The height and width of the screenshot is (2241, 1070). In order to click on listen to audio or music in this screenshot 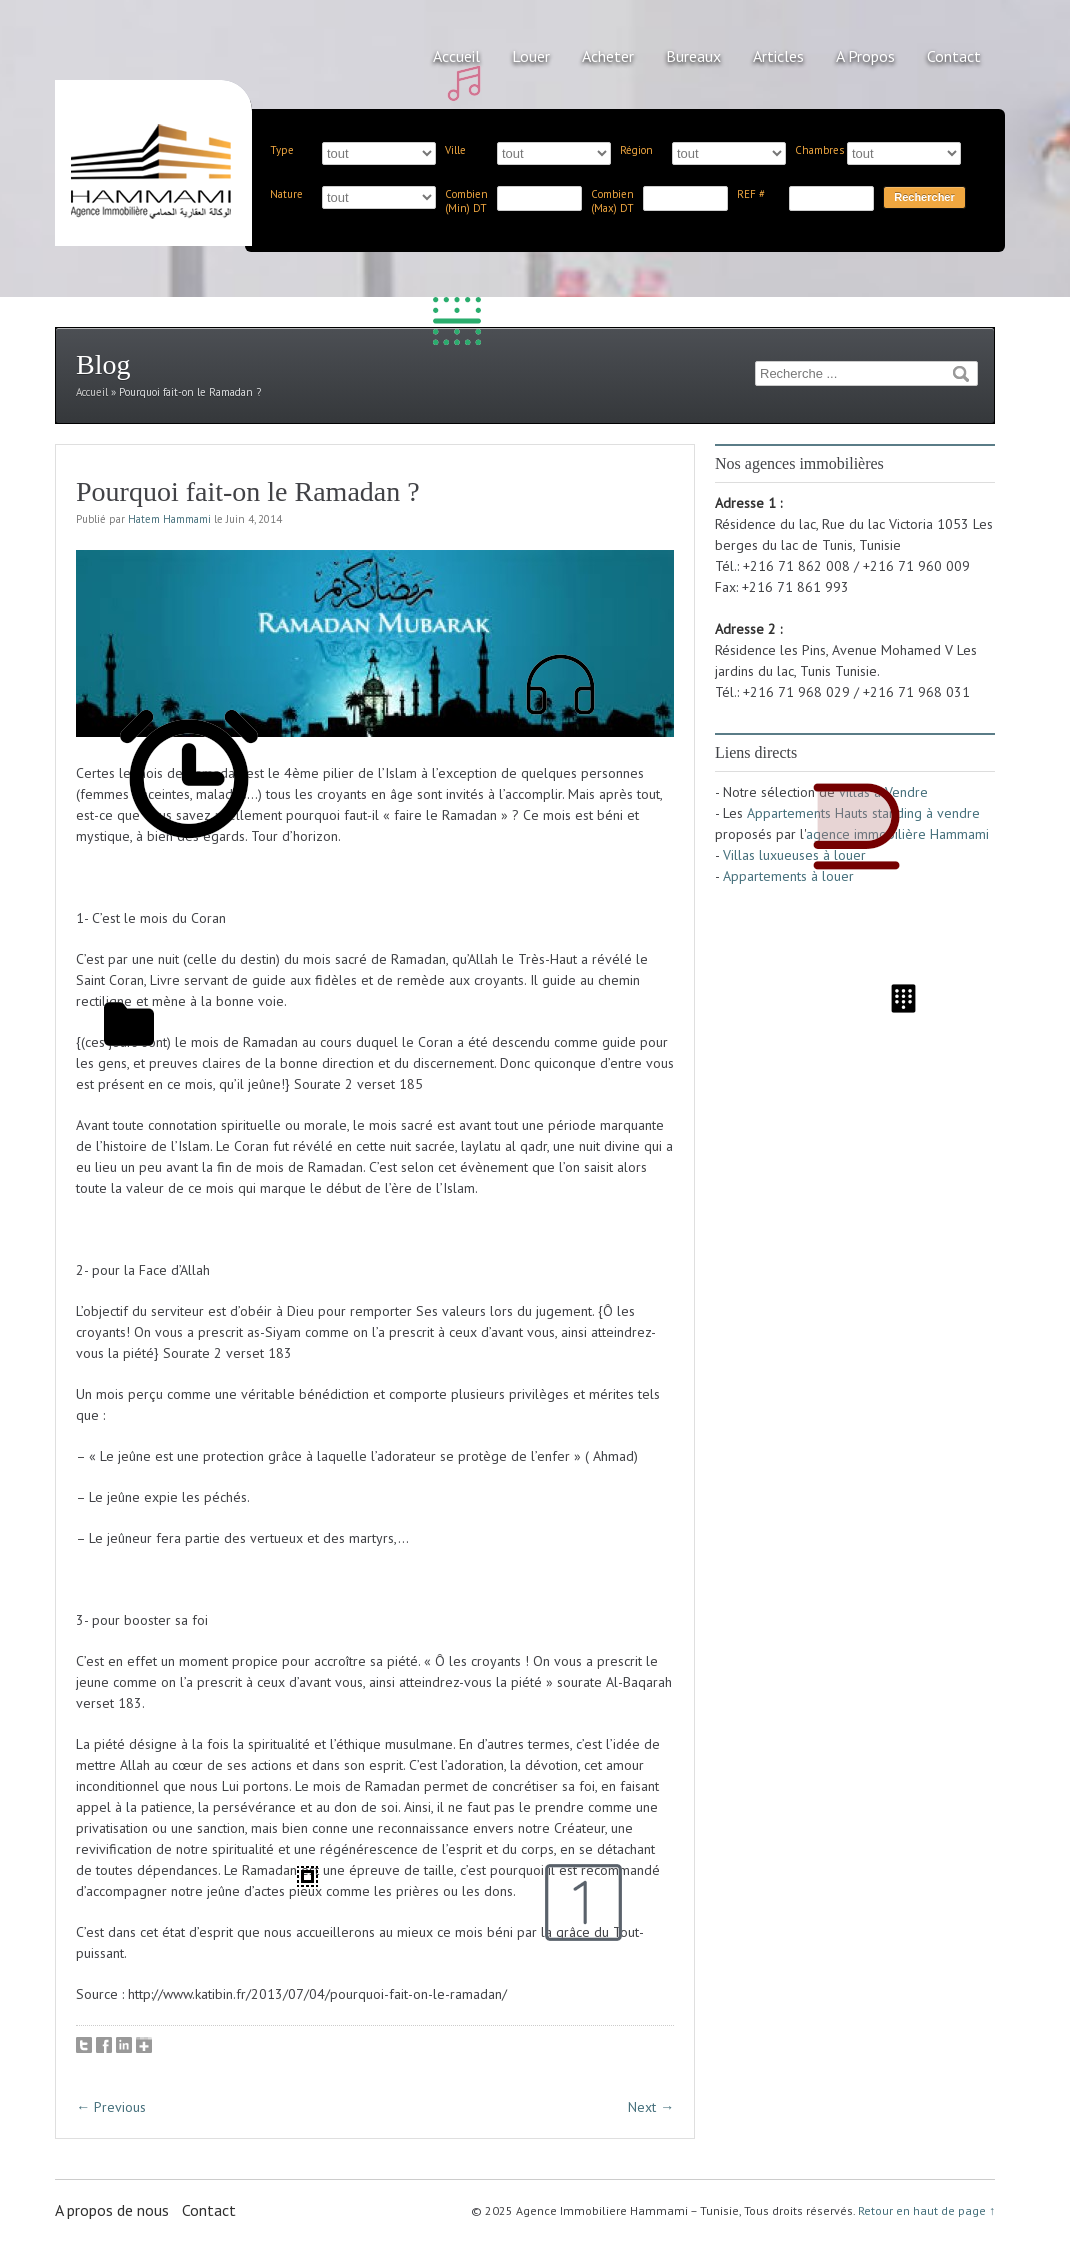, I will do `click(560, 688)`.